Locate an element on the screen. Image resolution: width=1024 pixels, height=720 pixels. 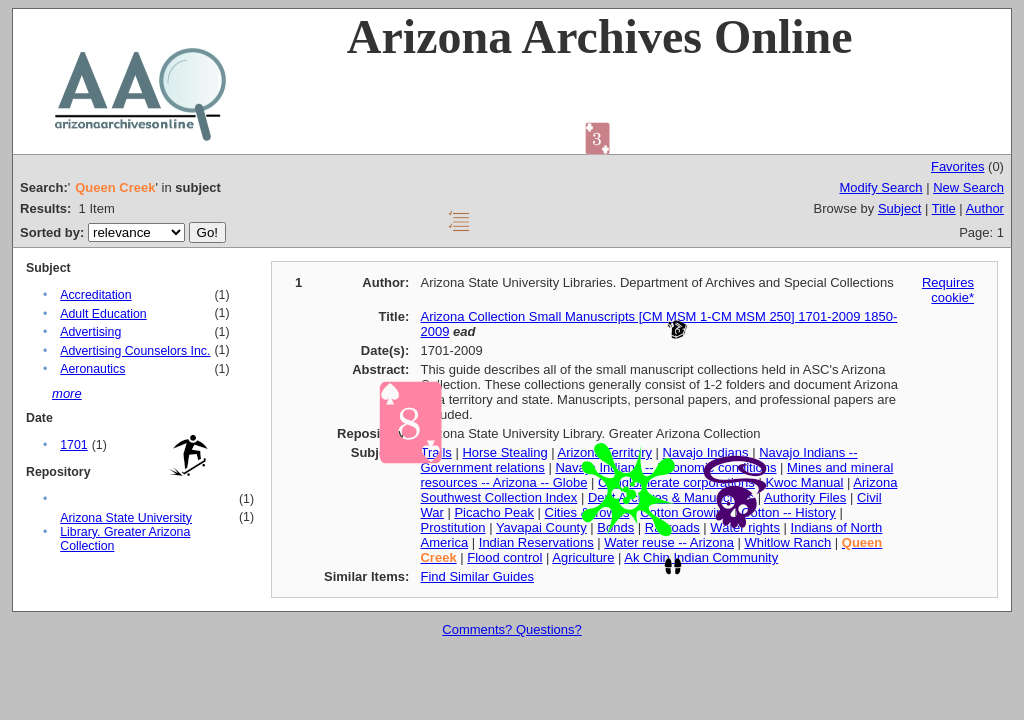
select the 8 of spades card is located at coordinates (410, 422).